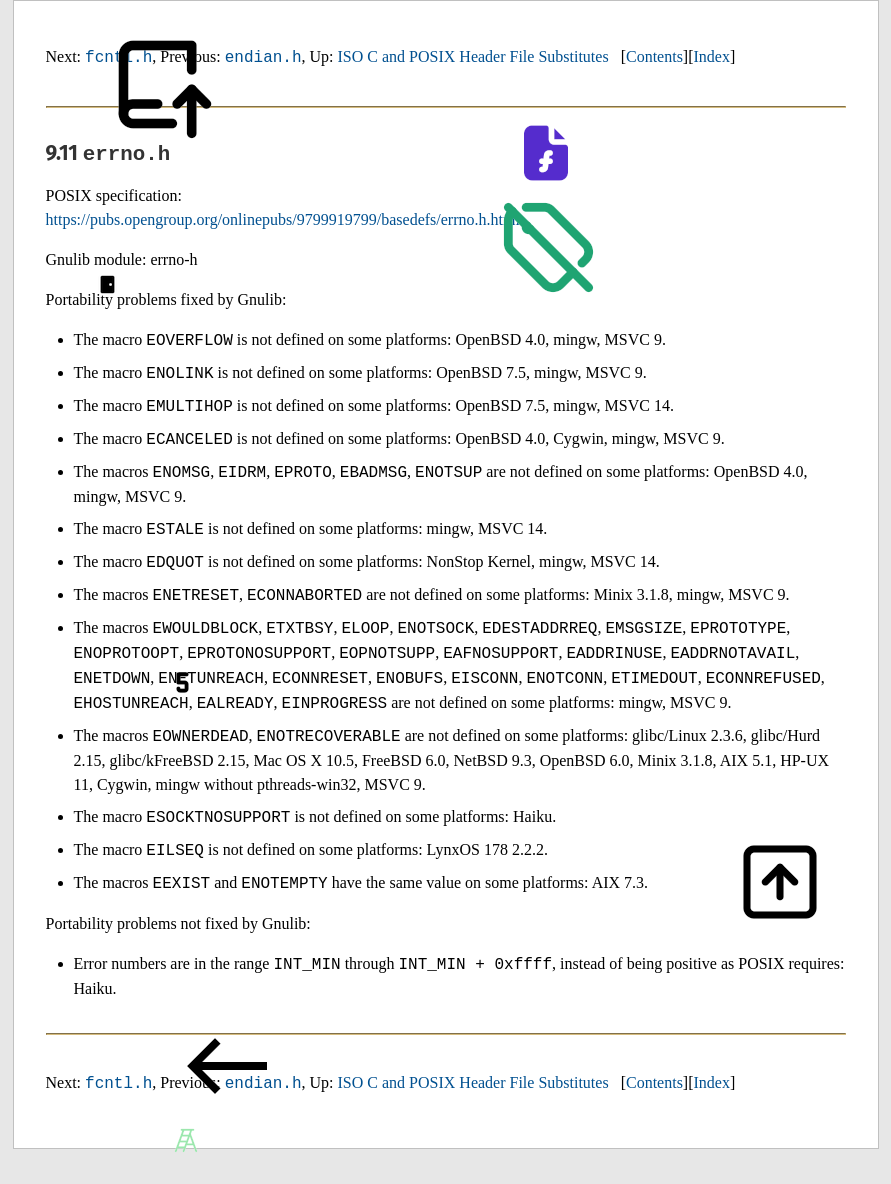 The width and height of the screenshot is (891, 1184). I want to click on indicates step 5 in a multi-step process, so click(182, 682).